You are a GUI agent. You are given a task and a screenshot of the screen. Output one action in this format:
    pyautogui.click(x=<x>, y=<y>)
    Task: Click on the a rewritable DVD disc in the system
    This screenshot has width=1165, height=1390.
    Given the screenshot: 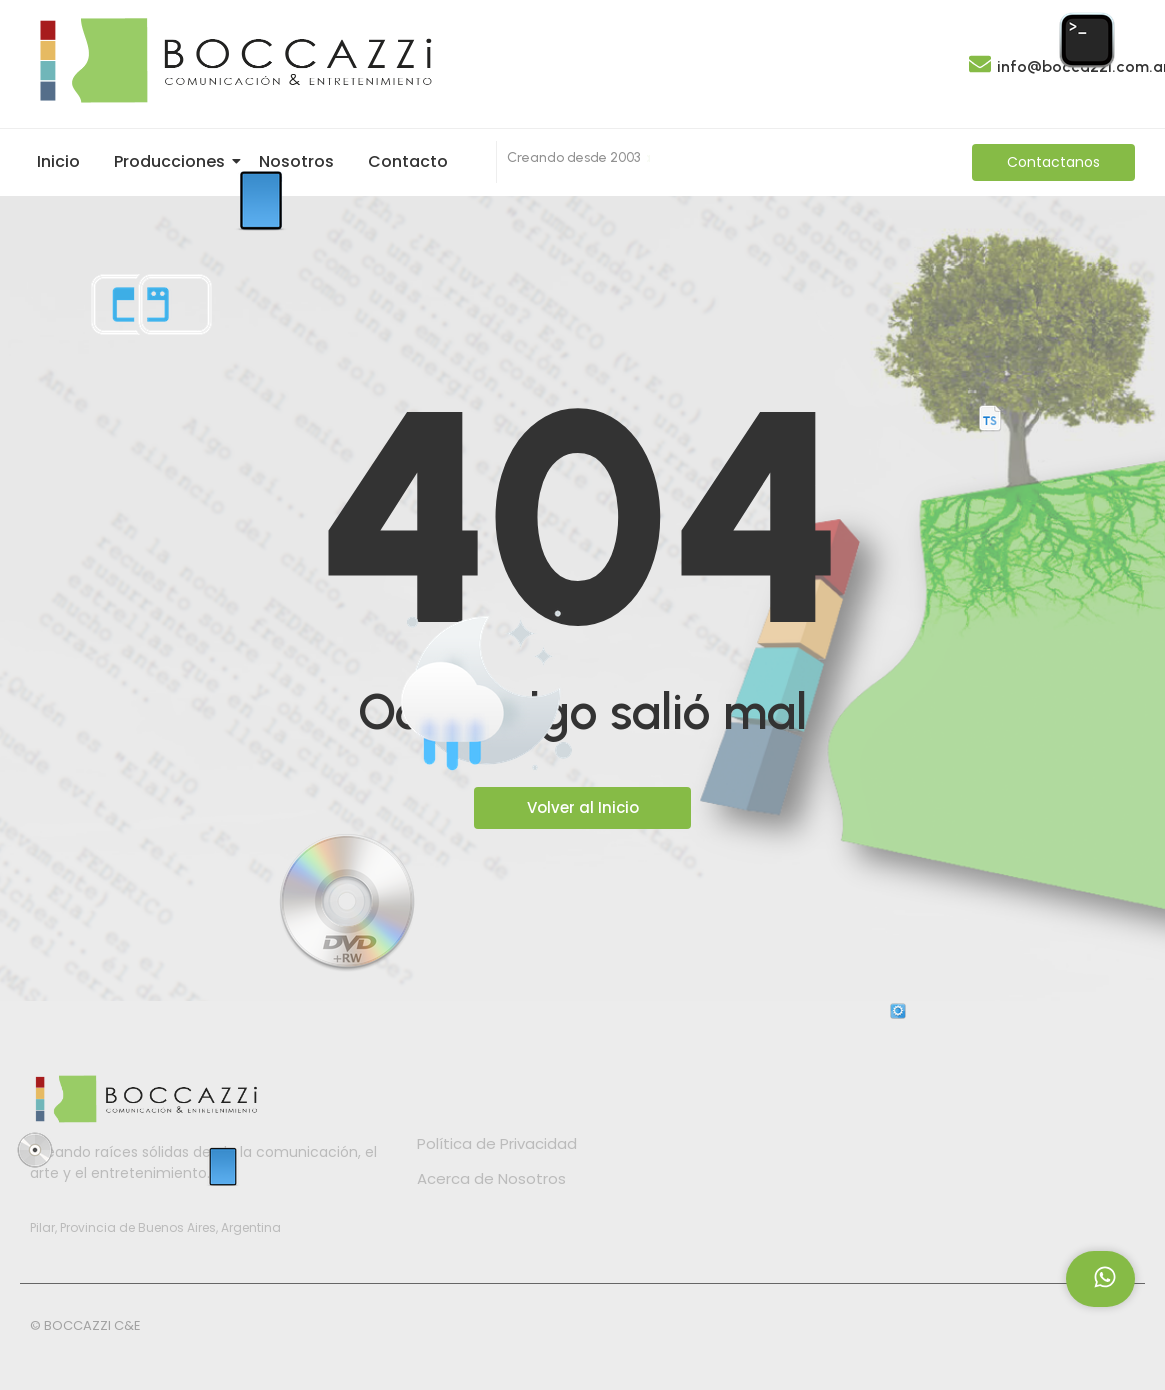 What is the action you would take?
    pyautogui.click(x=347, y=904)
    